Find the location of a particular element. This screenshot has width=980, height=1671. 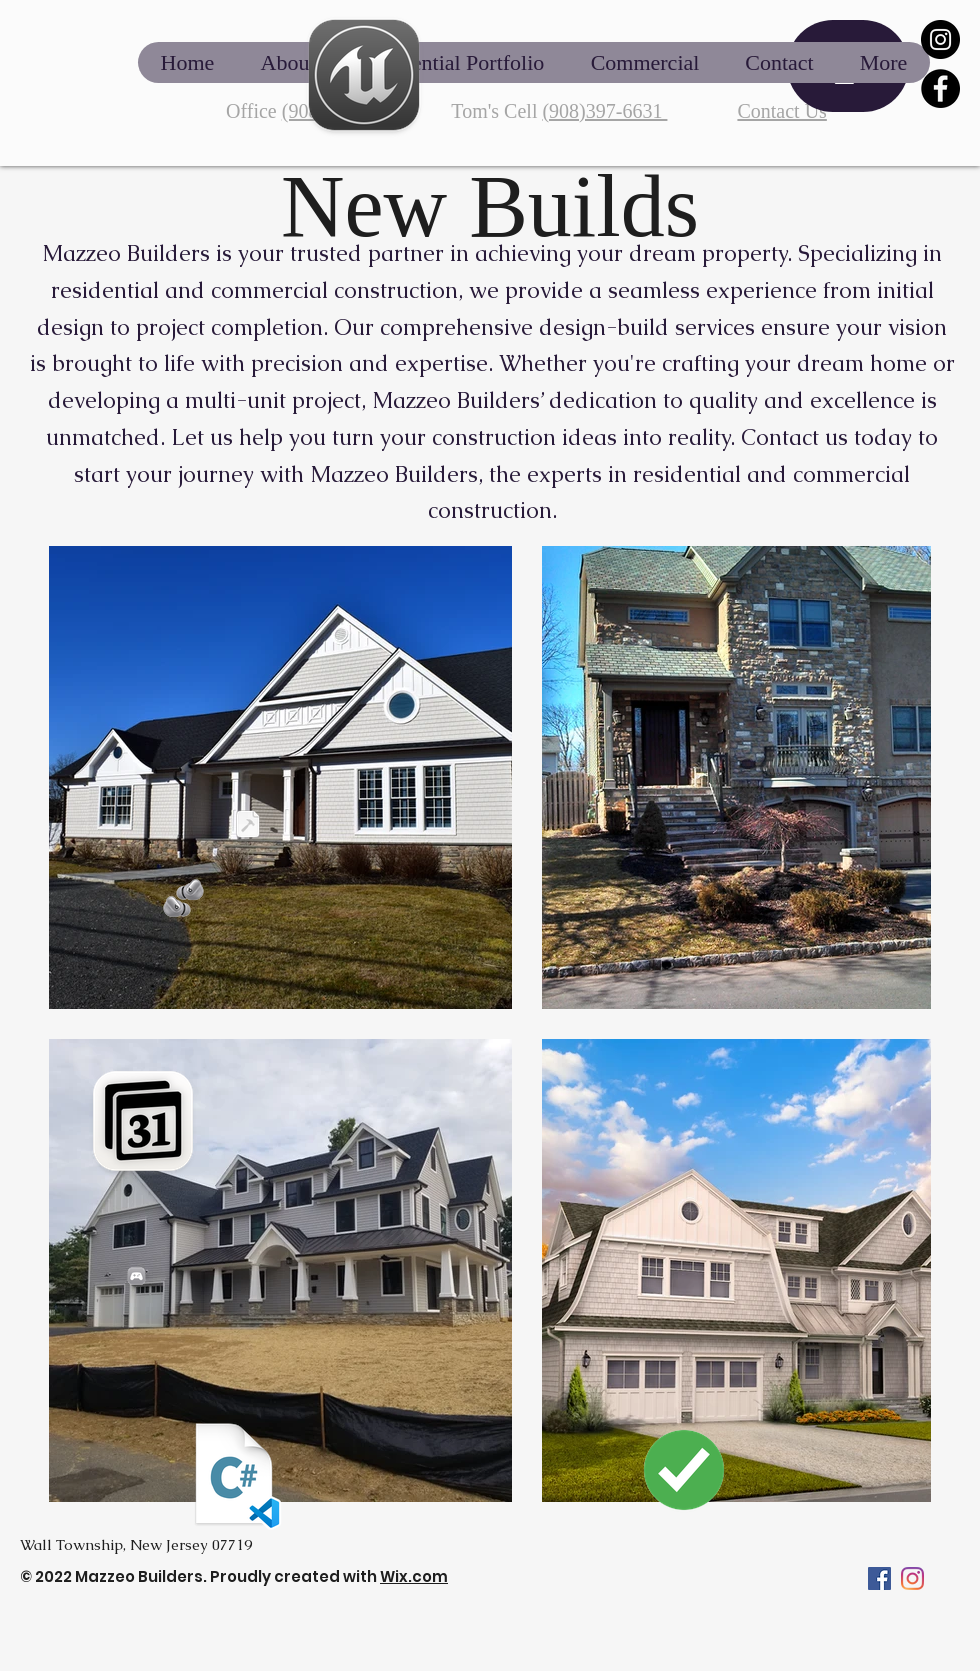

access games settings or preferences is located at coordinates (136, 1276).